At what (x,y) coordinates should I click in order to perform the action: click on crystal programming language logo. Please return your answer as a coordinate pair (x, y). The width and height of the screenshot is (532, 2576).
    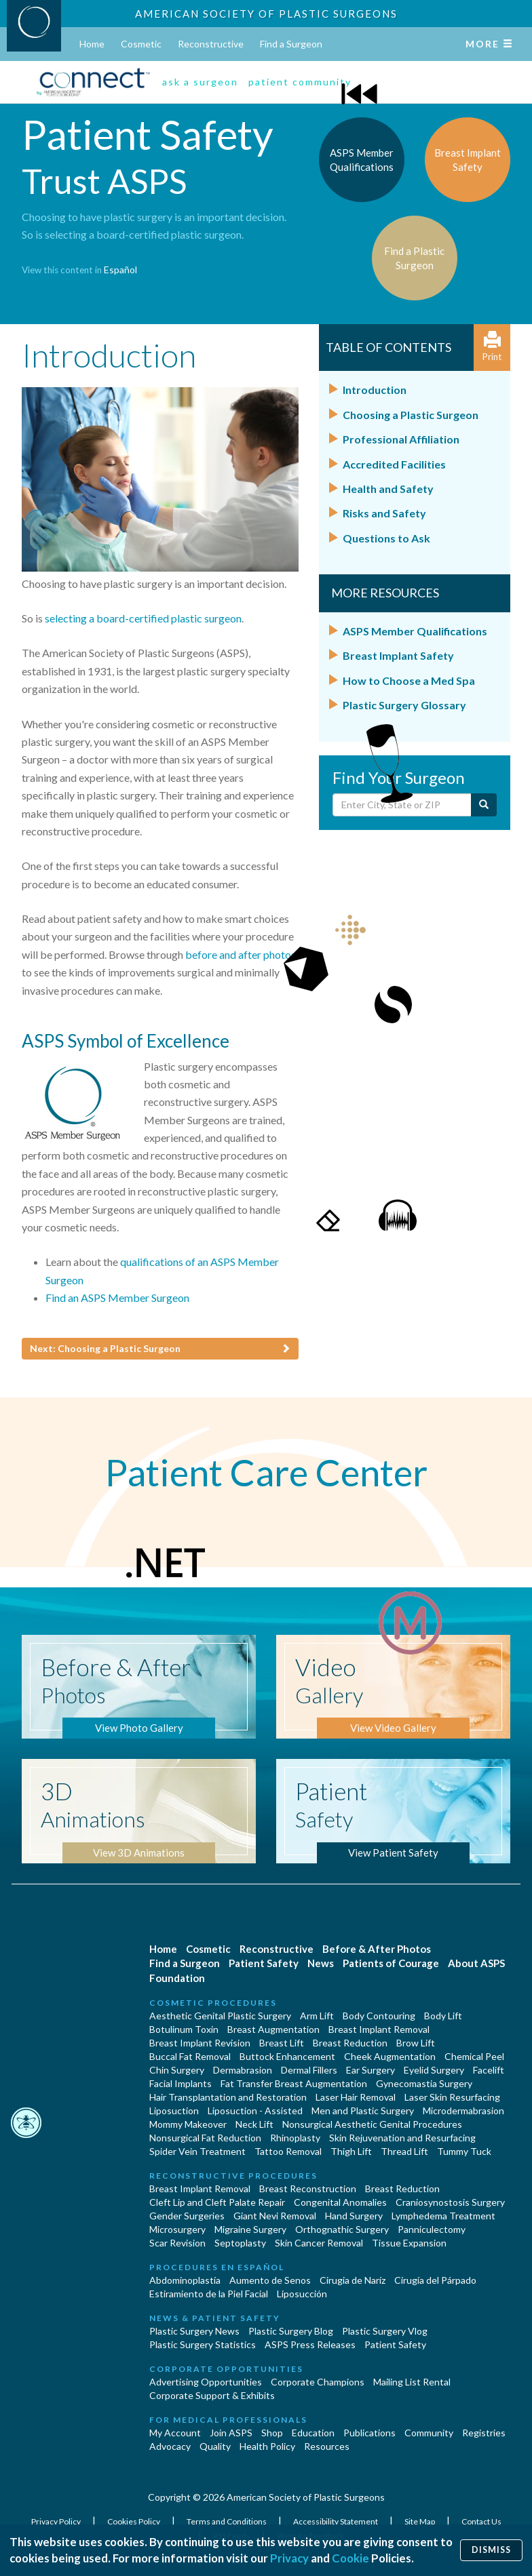
    Looking at the image, I should click on (306, 969).